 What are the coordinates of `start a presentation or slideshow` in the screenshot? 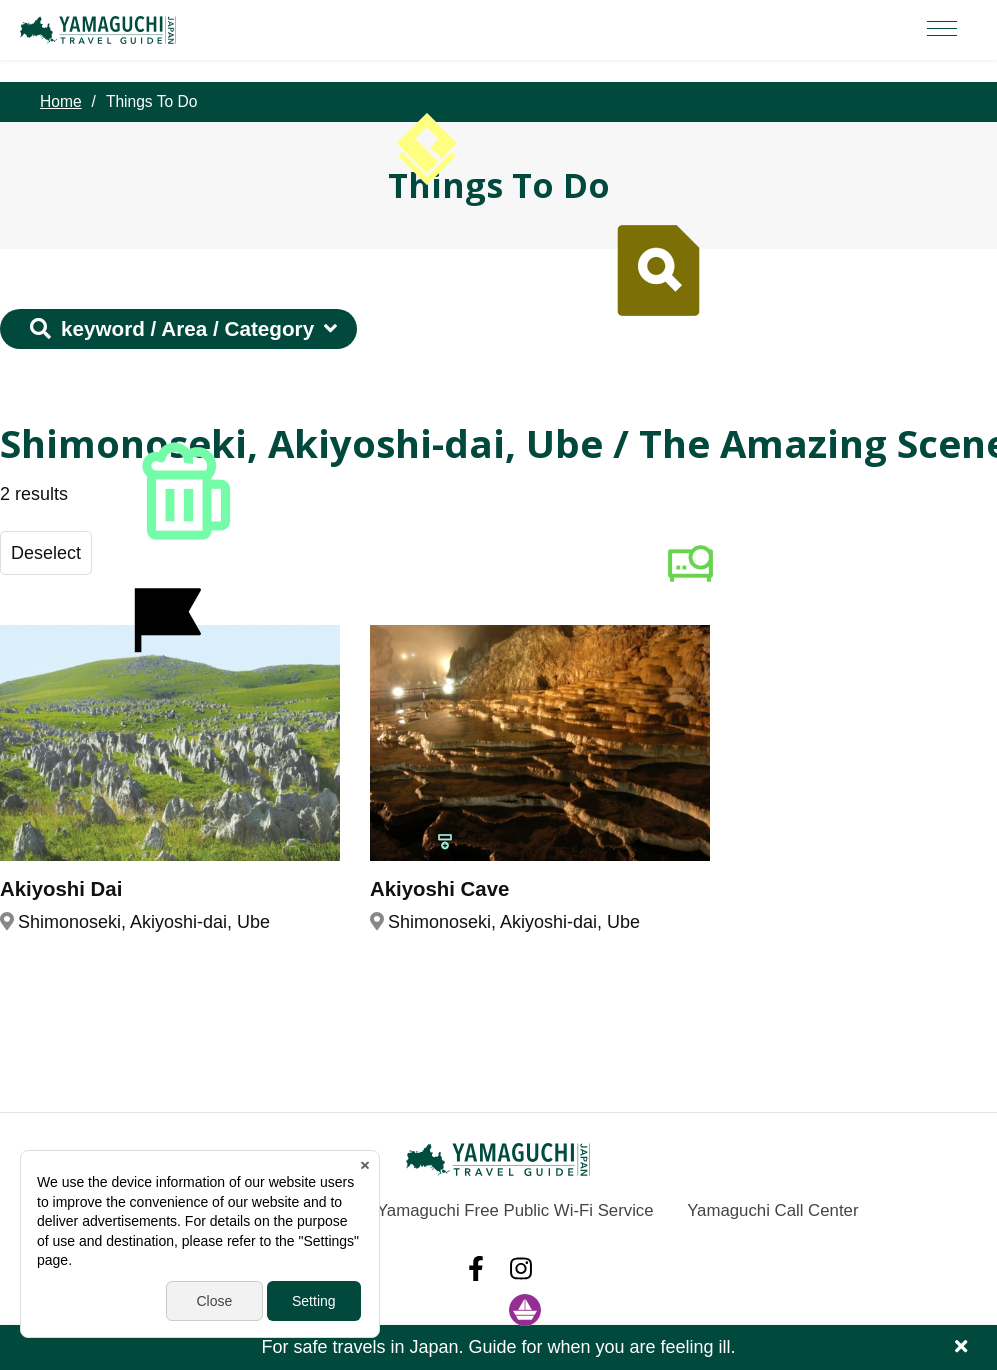 It's located at (690, 563).